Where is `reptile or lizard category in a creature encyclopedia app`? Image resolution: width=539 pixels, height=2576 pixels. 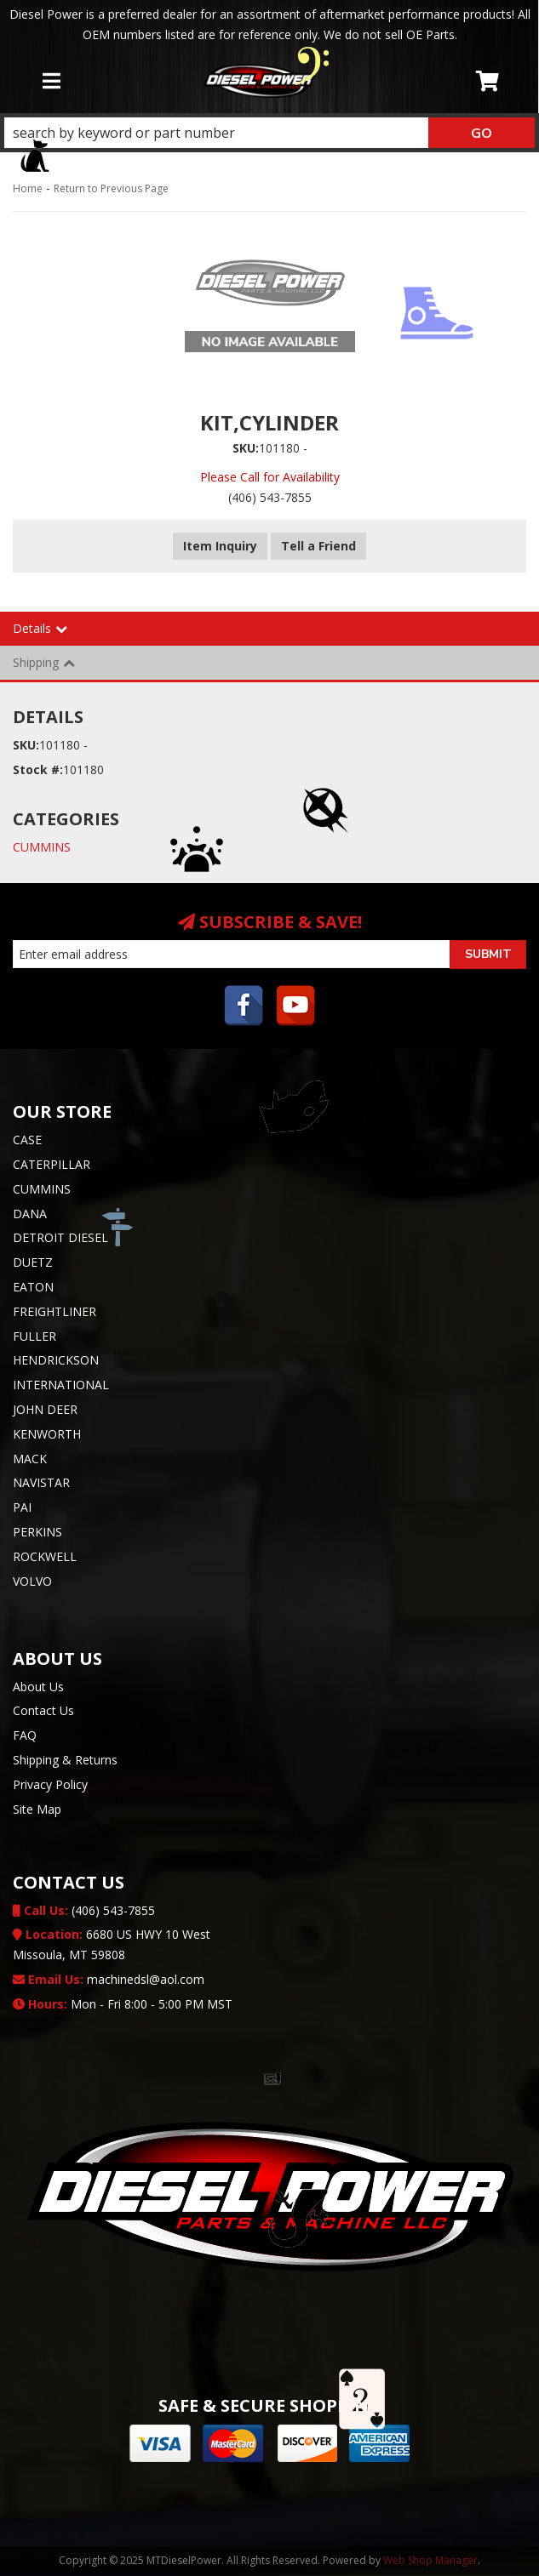 reptile or lizard category in a creature encyclopedia app is located at coordinates (298, 2219).